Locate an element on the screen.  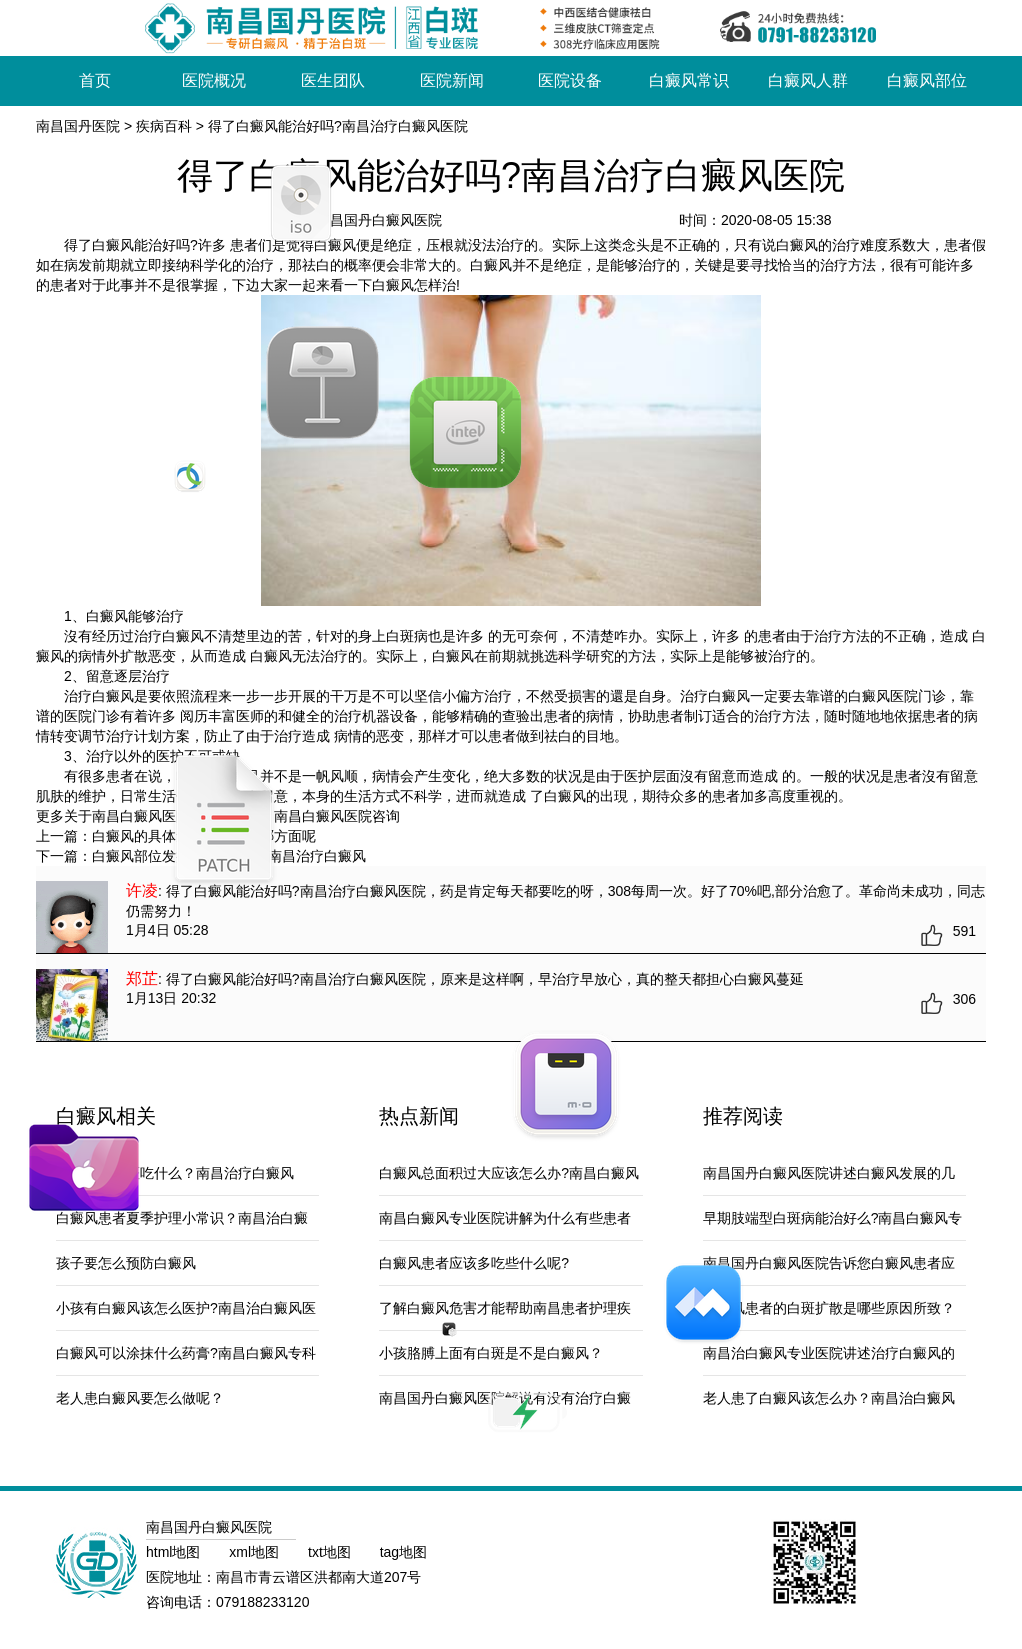
a patch or diff file containing code changes is located at coordinates (224, 820).